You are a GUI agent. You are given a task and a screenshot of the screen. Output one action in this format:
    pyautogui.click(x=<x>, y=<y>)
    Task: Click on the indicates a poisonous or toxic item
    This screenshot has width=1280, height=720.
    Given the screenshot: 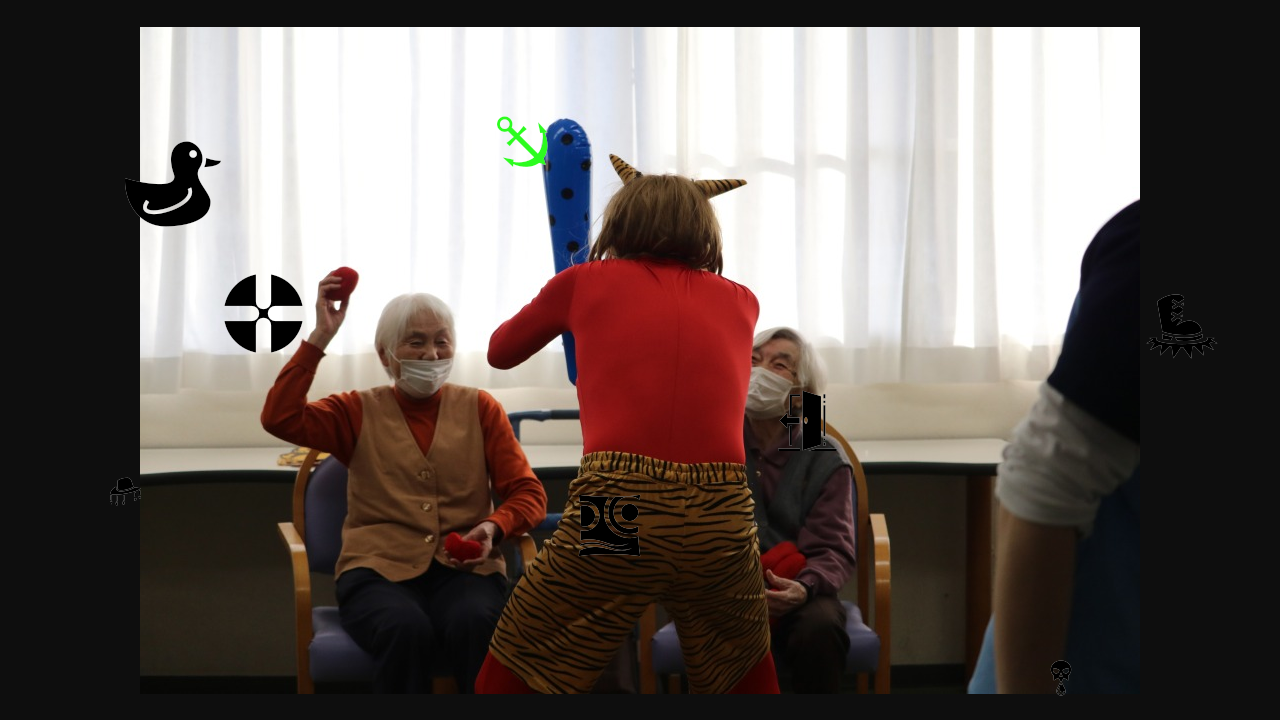 What is the action you would take?
    pyautogui.click(x=1061, y=678)
    